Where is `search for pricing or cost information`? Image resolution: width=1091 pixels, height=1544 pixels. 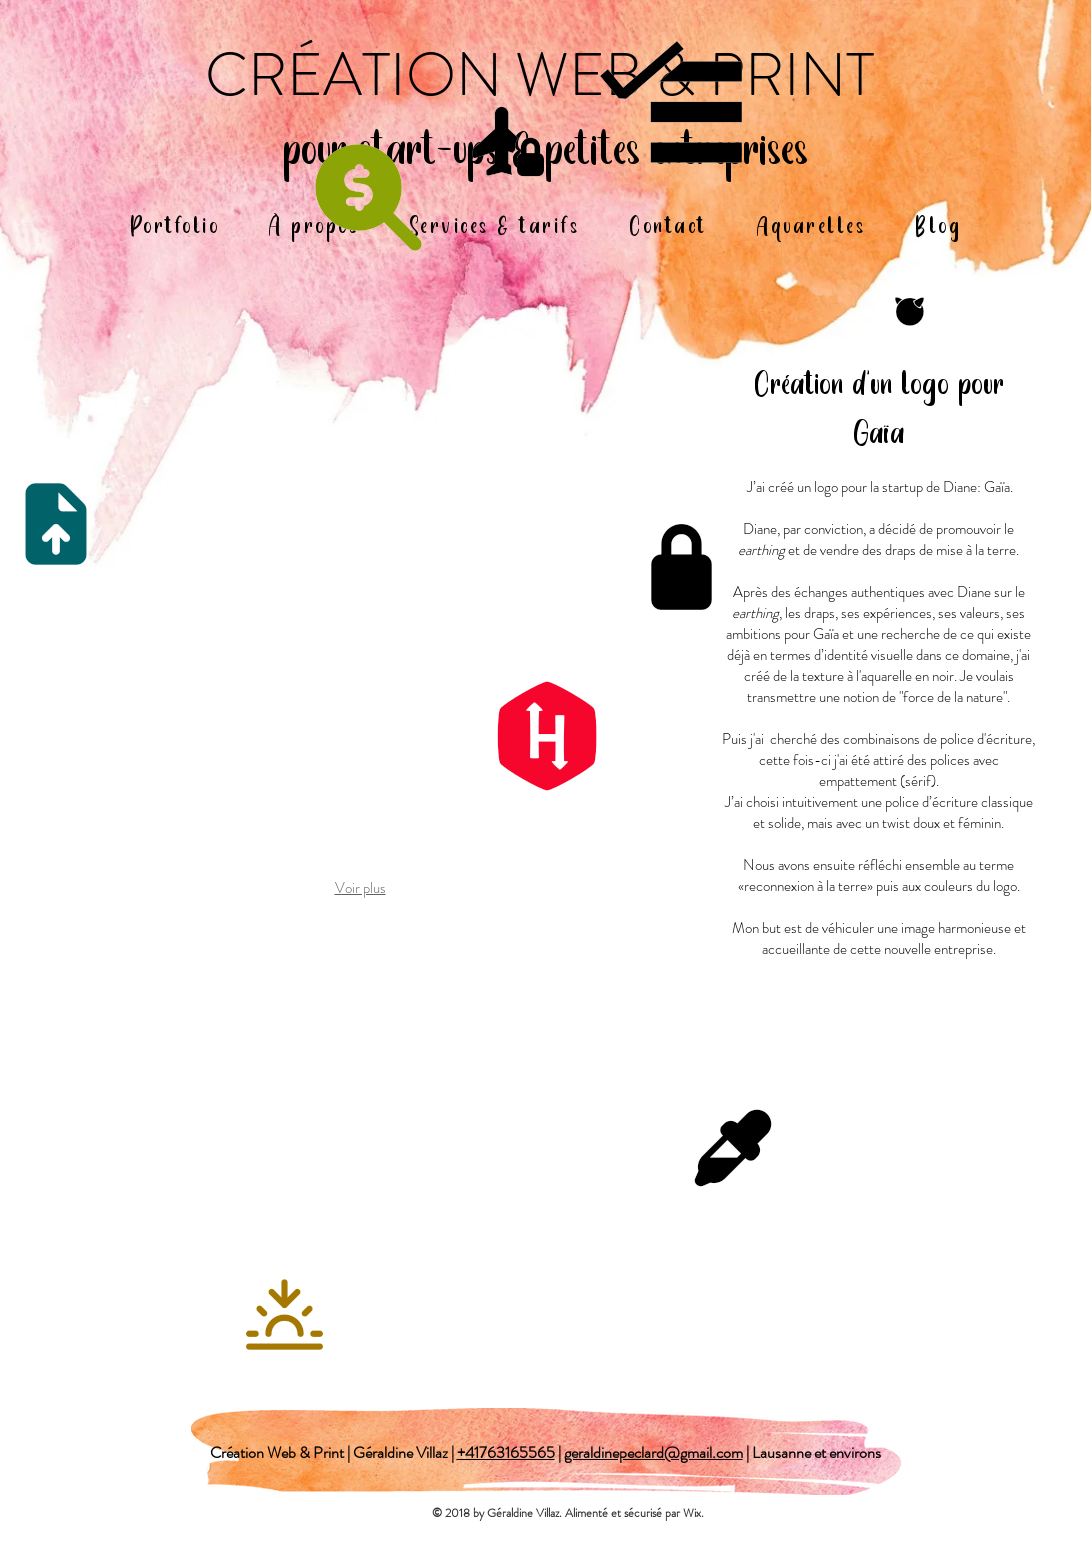 search for pricing or cost information is located at coordinates (368, 197).